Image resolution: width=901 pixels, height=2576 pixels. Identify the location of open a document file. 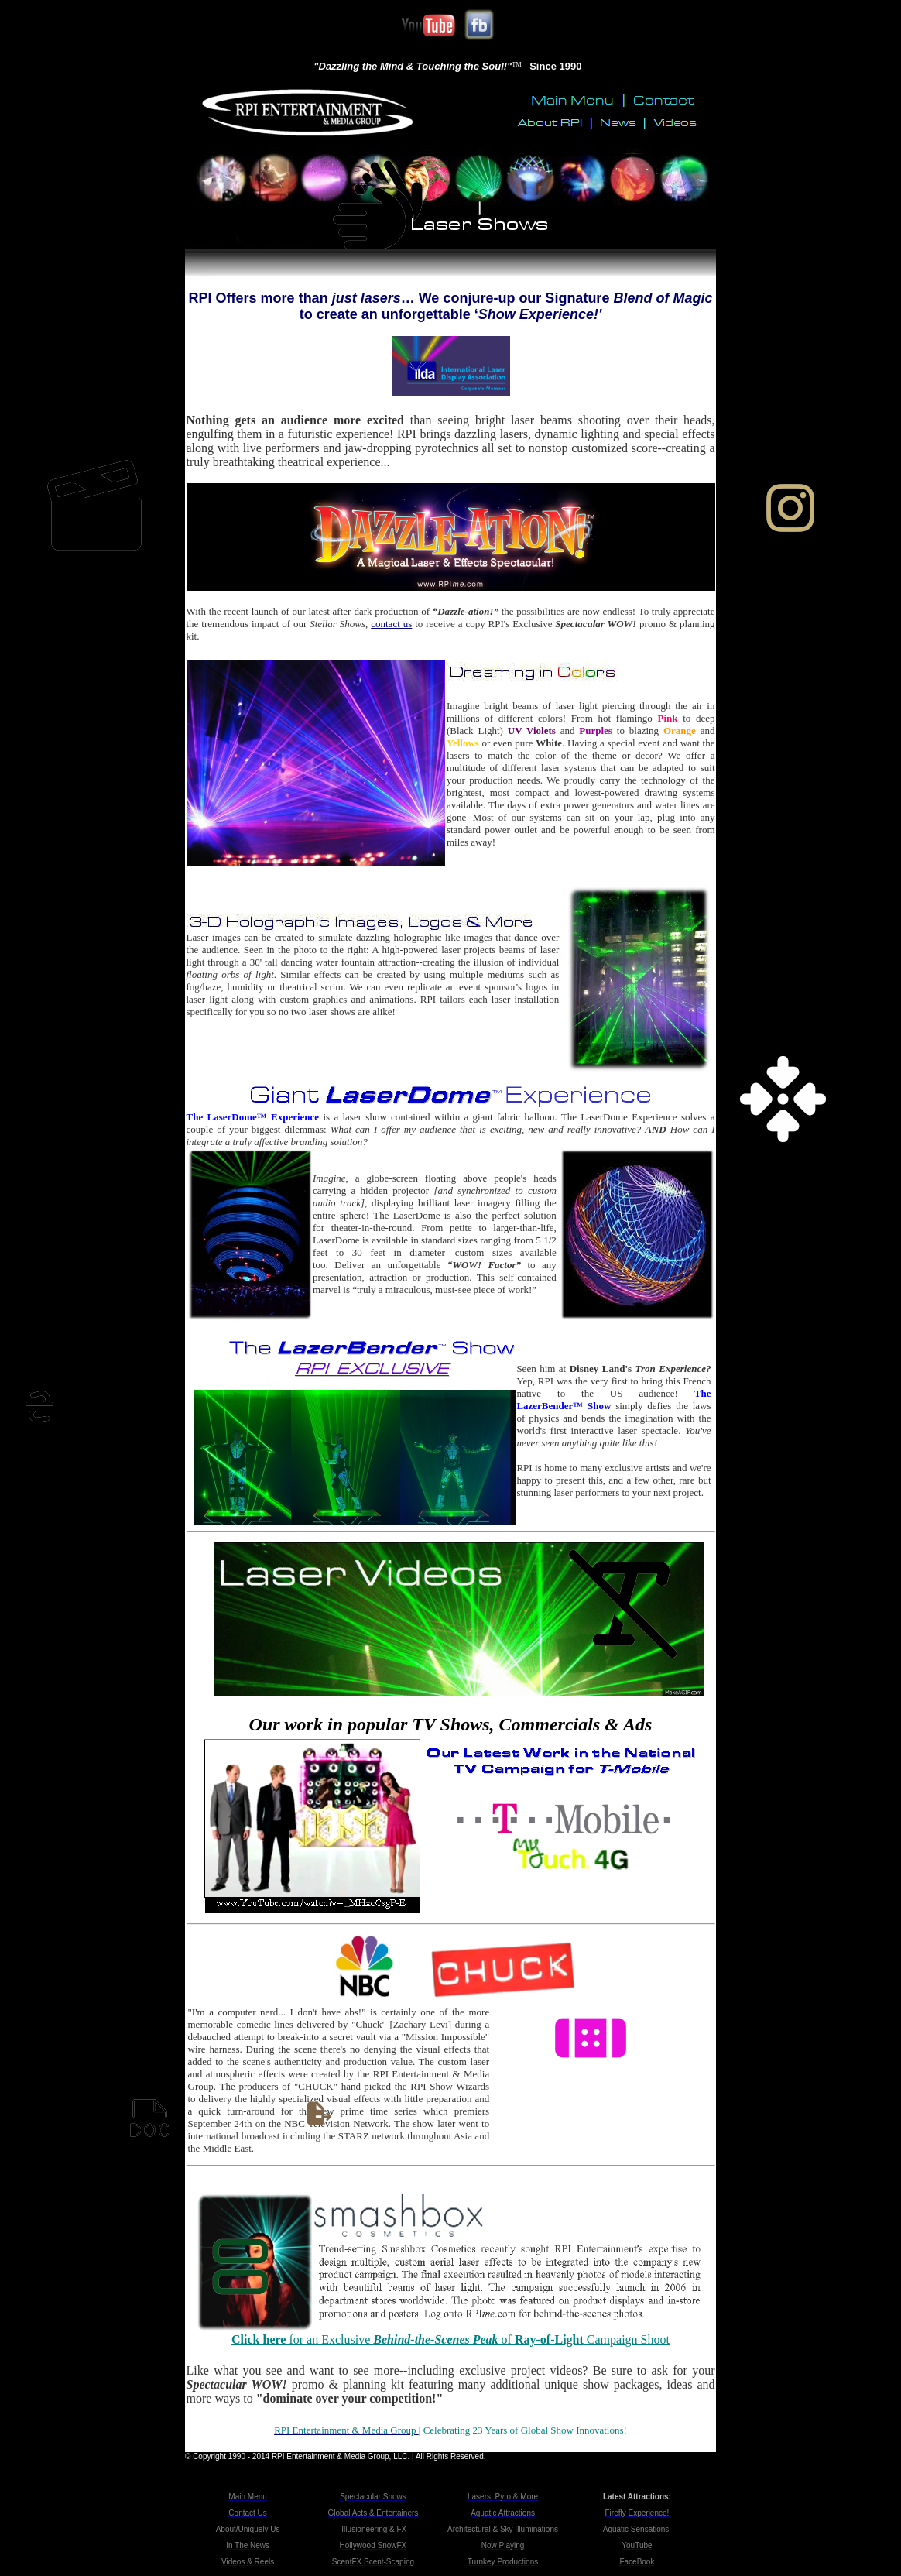
(149, 2119).